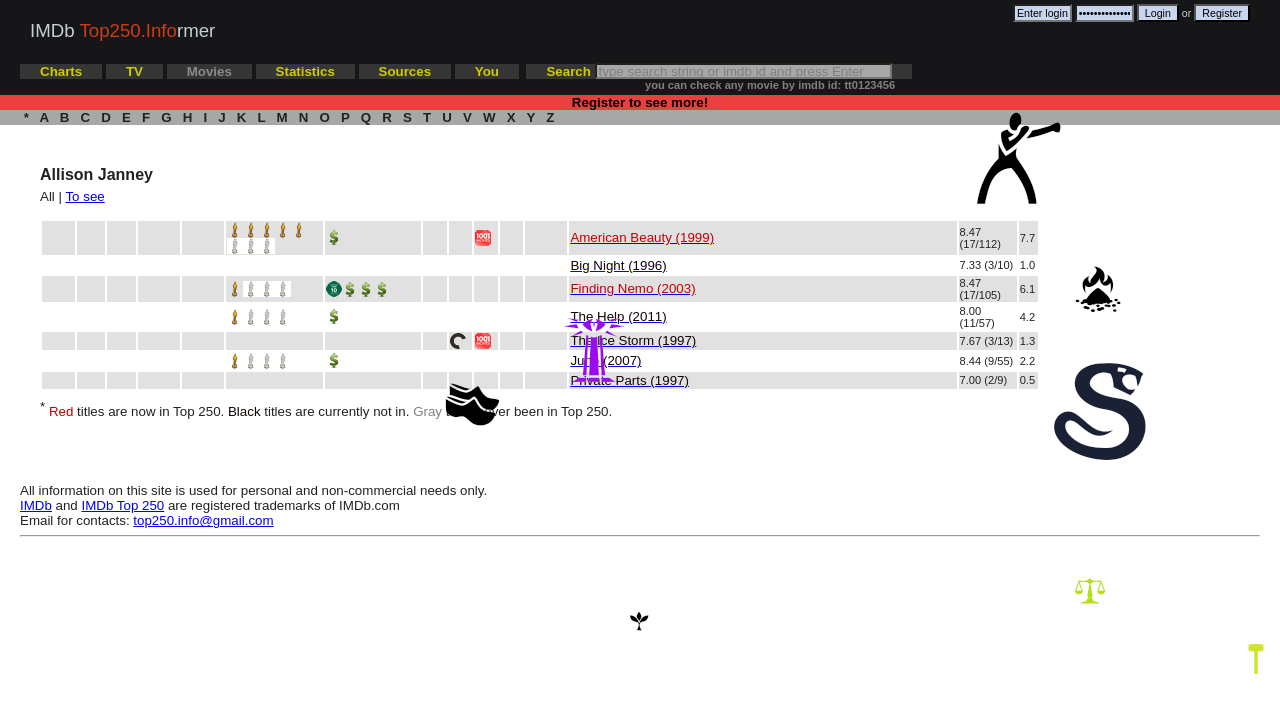  What do you see at coordinates (1090, 590) in the screenshot?
I see `access legal or terms of service information` at bounding box center [1090, 590].